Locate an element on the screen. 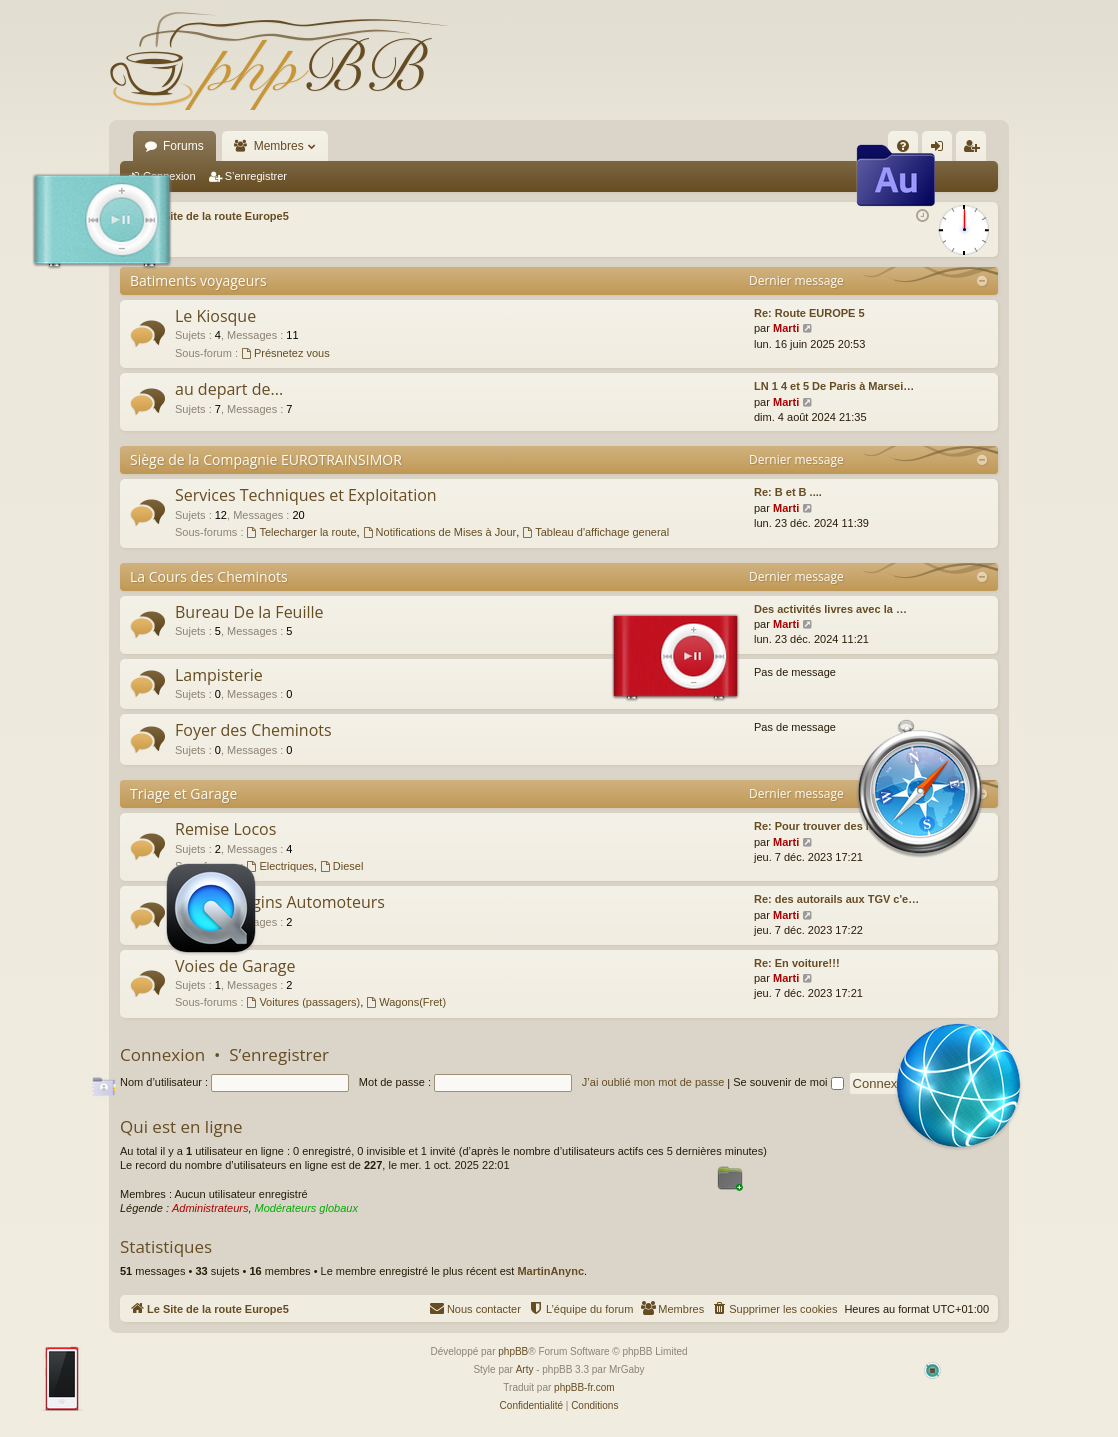 The height and width of the screenshot is (1437, 1118). iPod shuffle device indicator is located at coordinates (675, 633).